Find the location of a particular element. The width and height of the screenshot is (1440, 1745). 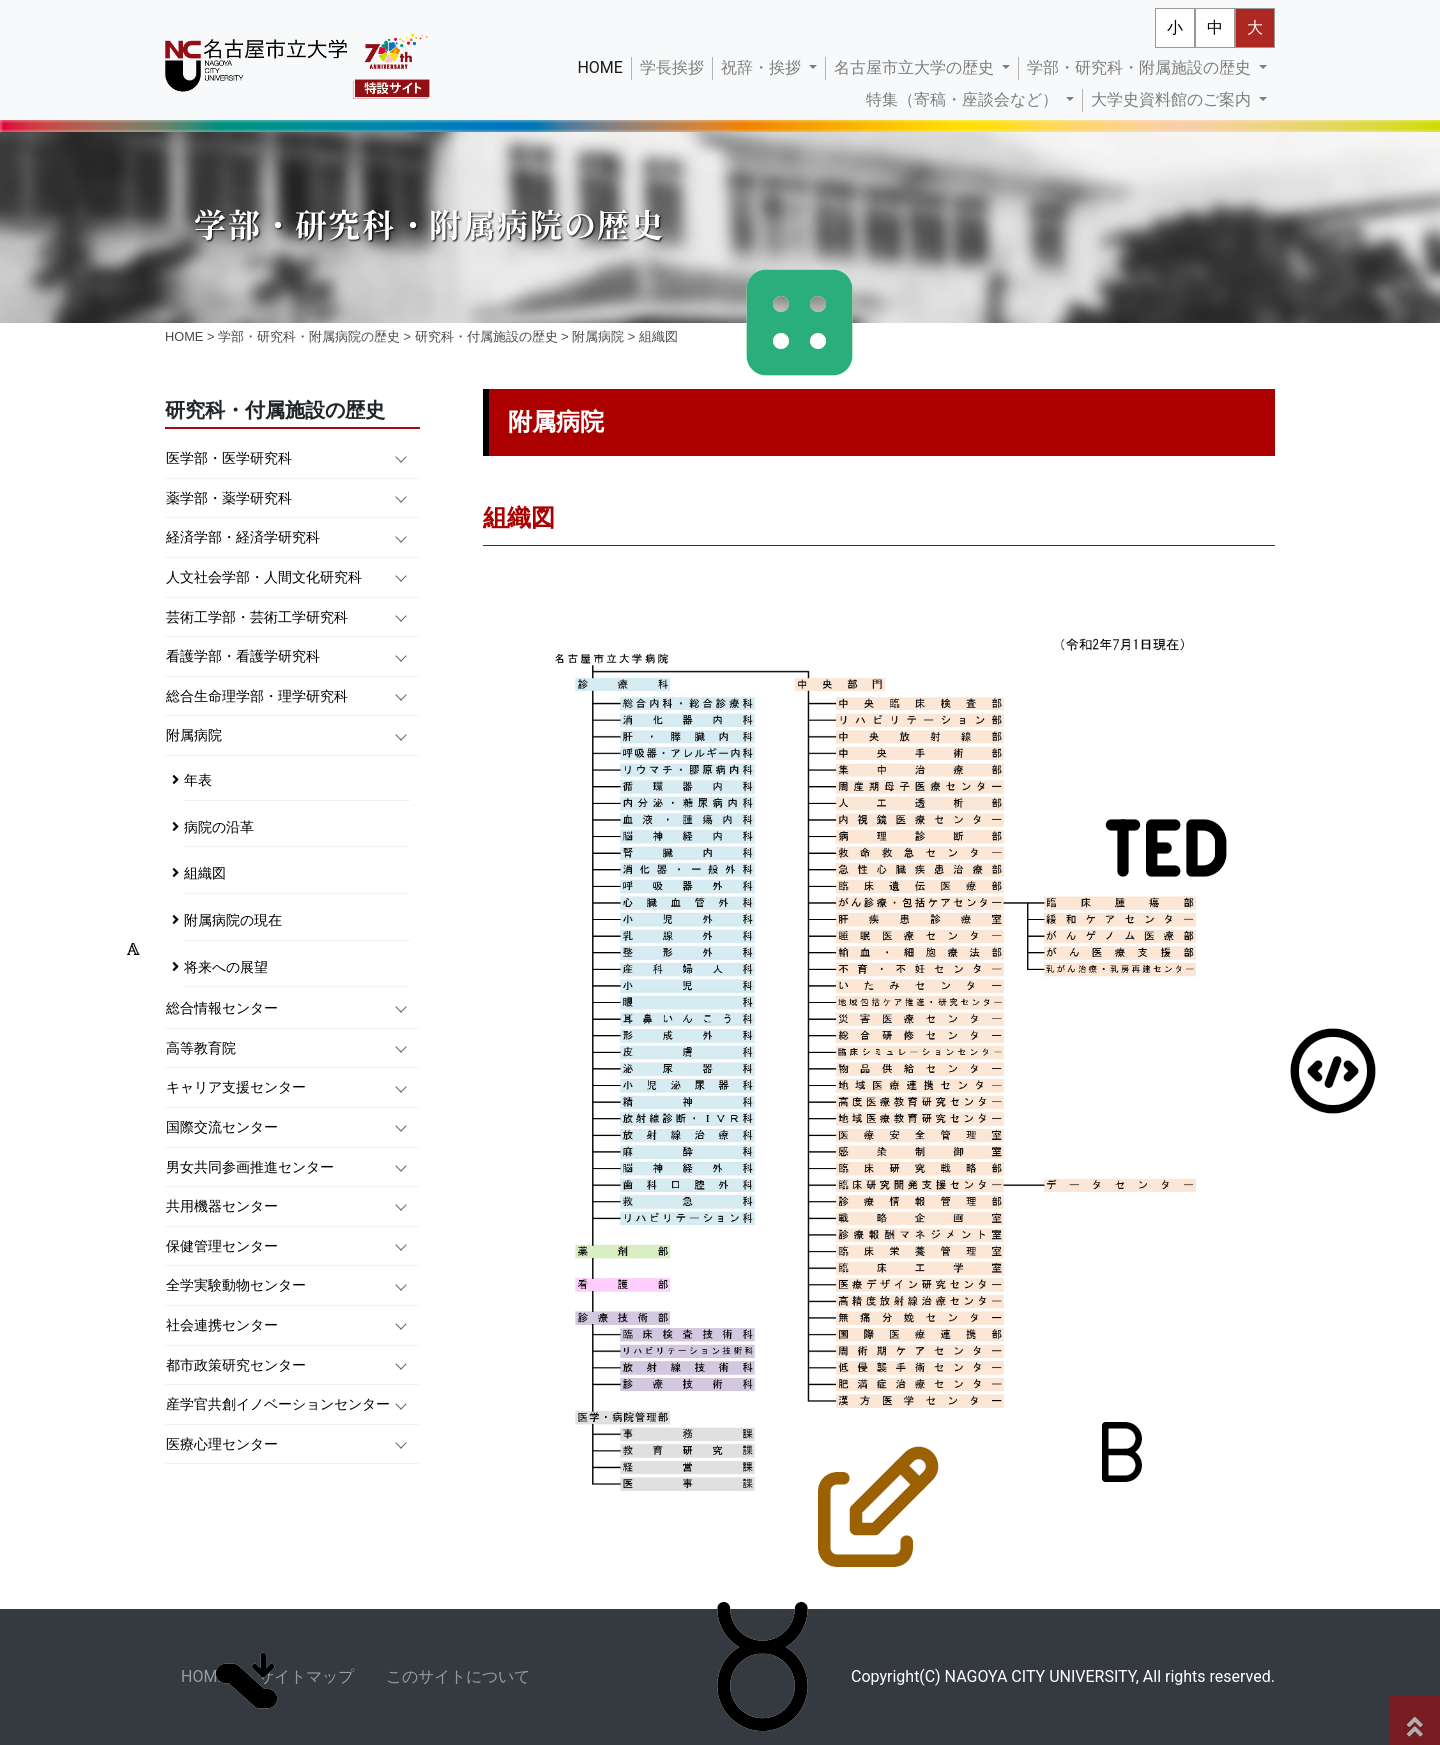

access typography and font settings is located at coordinates (133, 949).